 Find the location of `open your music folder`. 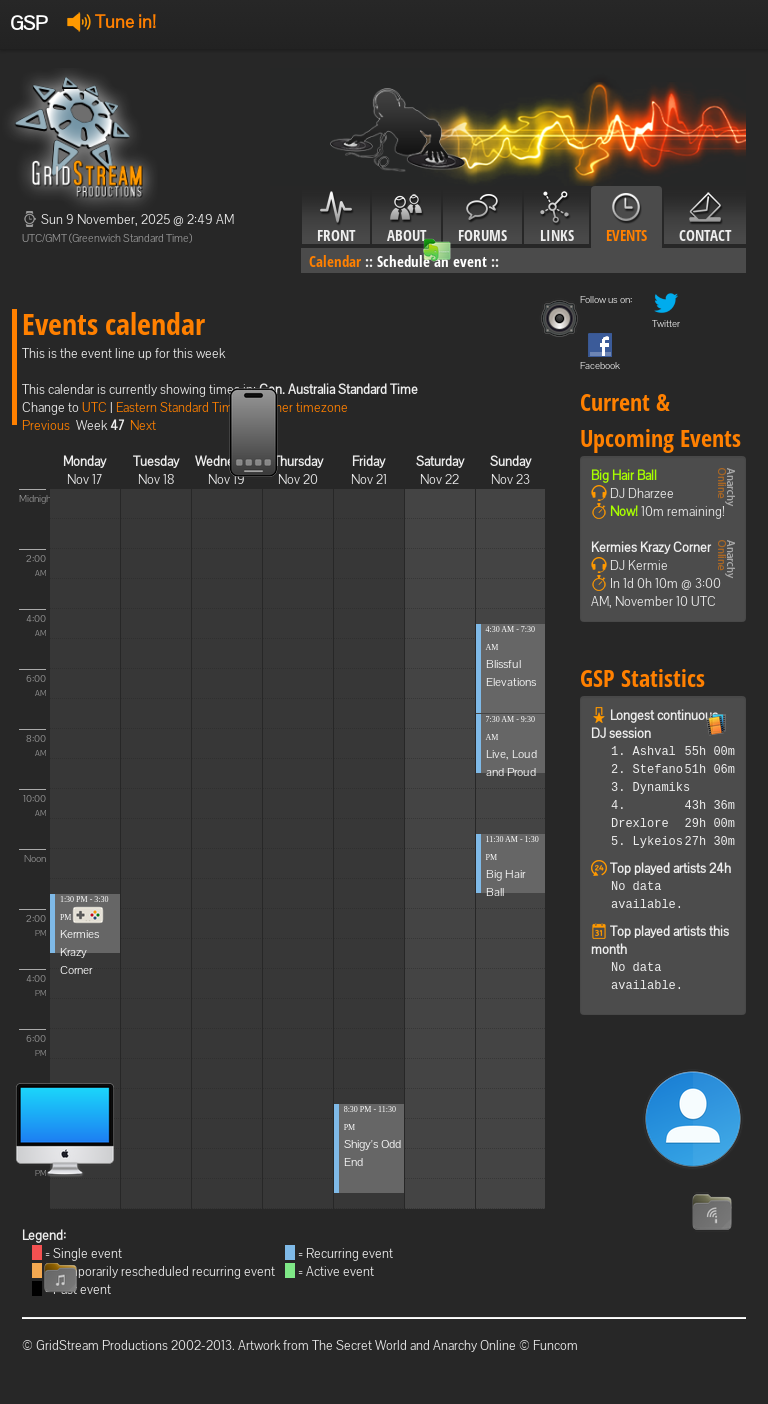

open your music folder is located at coordinates (60, 1277).